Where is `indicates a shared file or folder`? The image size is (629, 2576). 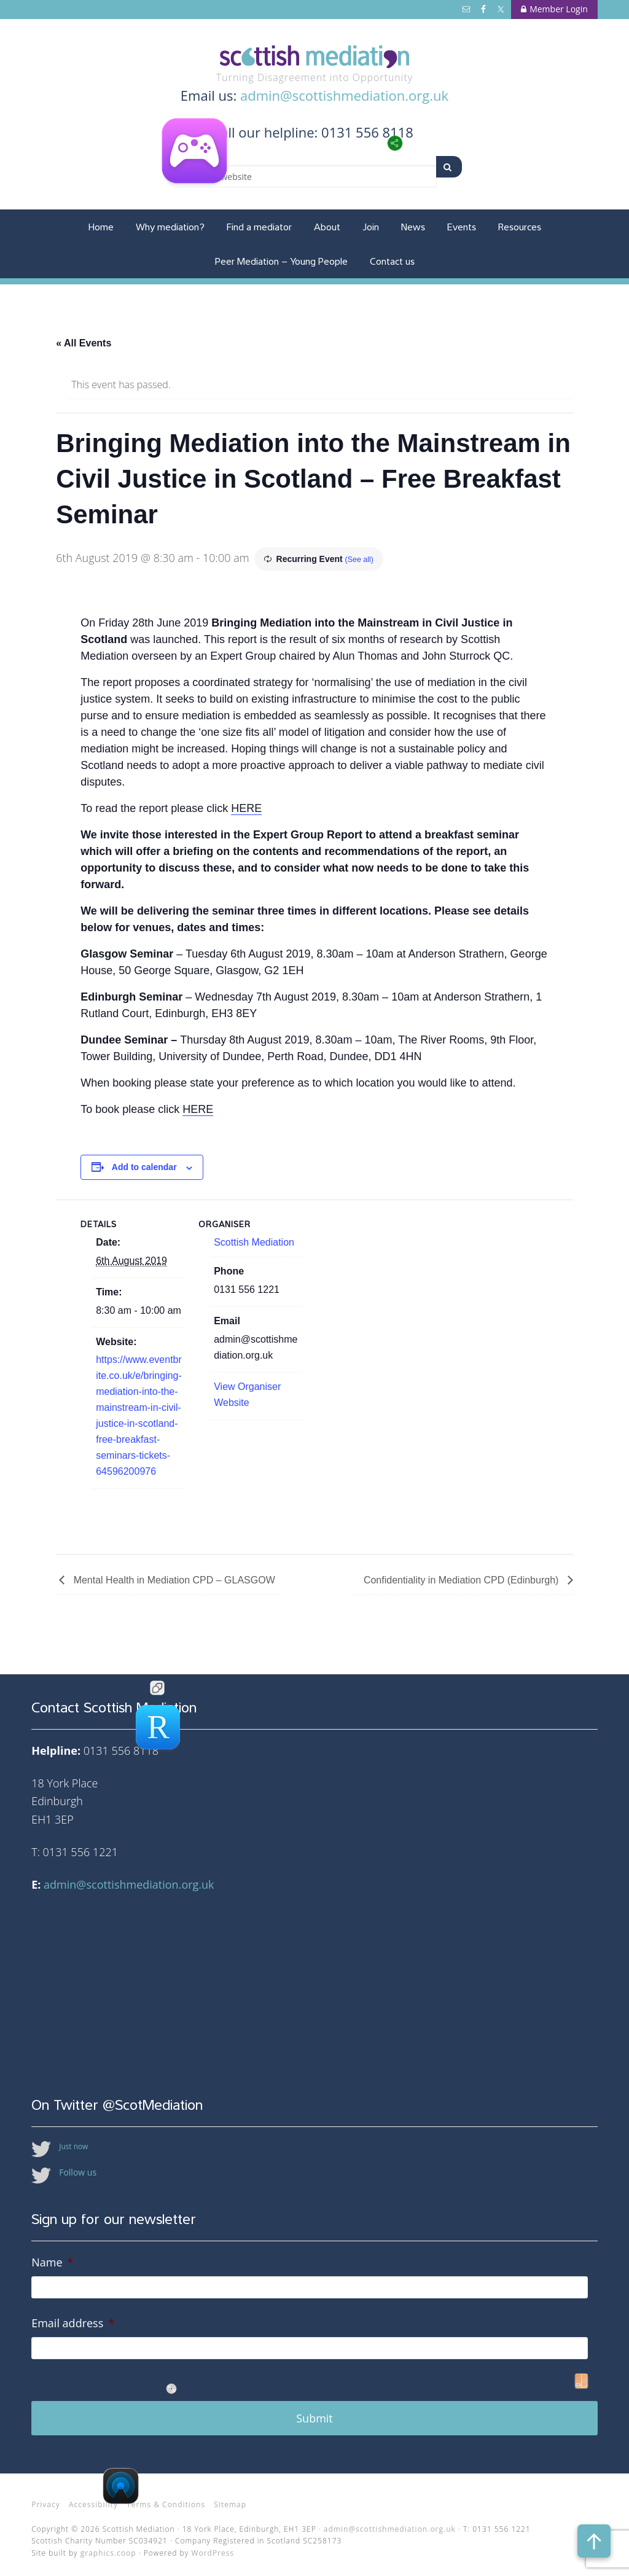 indicates a shared file or folder is located at coordinates (395, 143).